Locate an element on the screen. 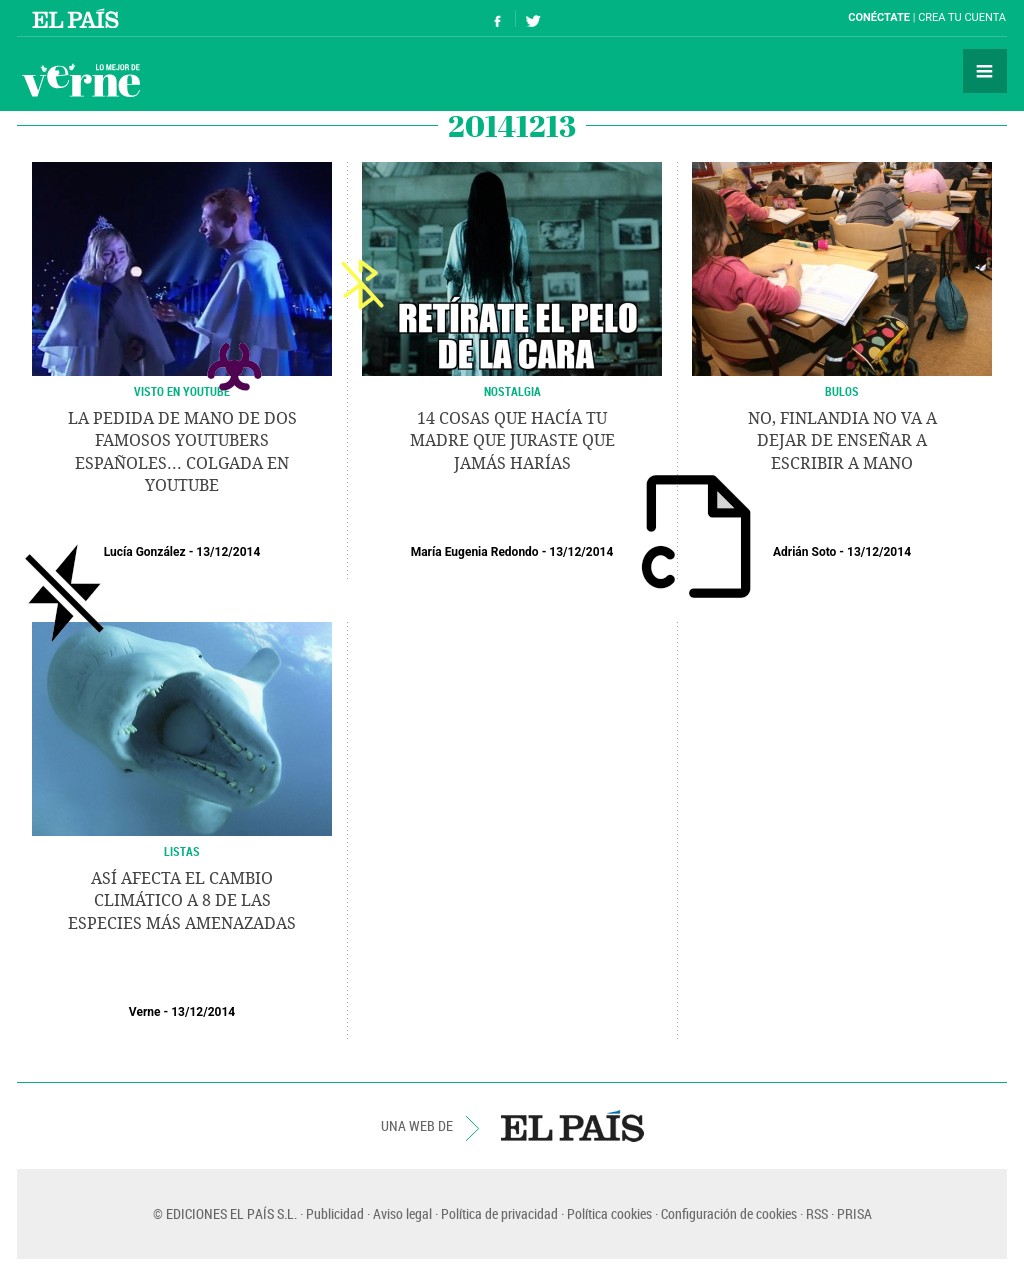 The width and height of the screenshot is (1024, 1274). disable camera flash is located at coordinates (64, 593).